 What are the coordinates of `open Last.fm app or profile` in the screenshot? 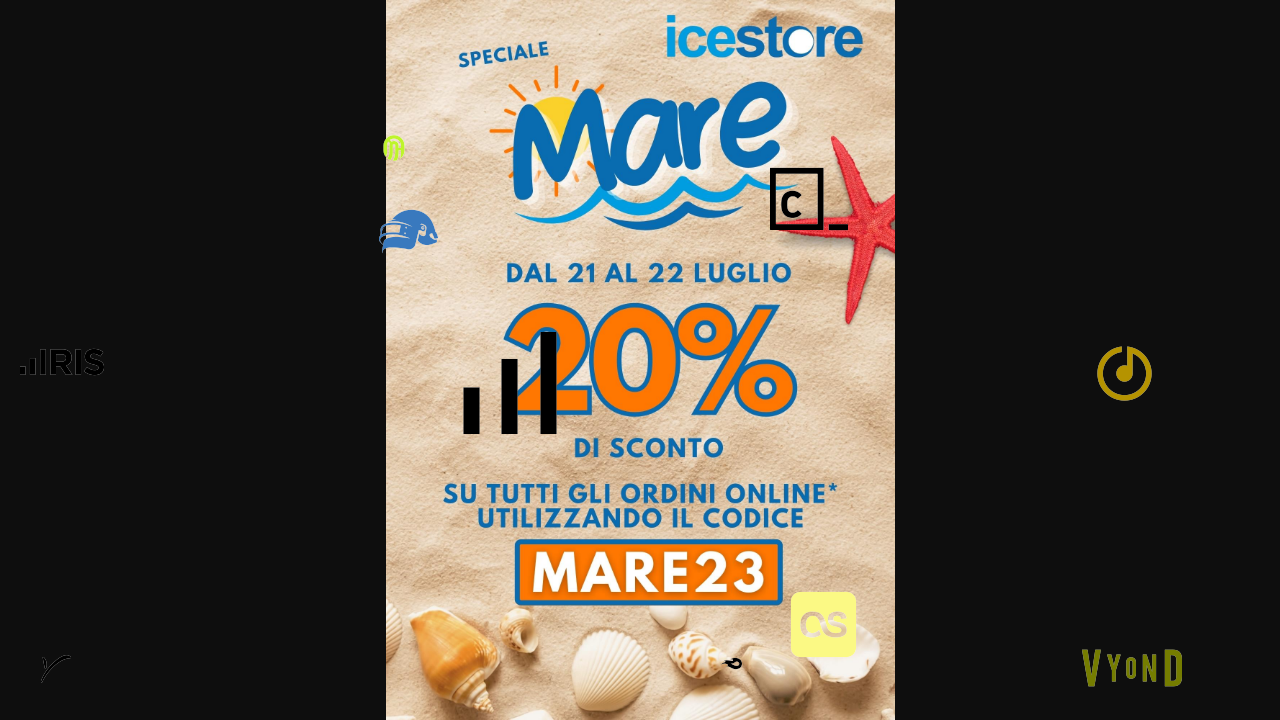 It's located at (823, 624).